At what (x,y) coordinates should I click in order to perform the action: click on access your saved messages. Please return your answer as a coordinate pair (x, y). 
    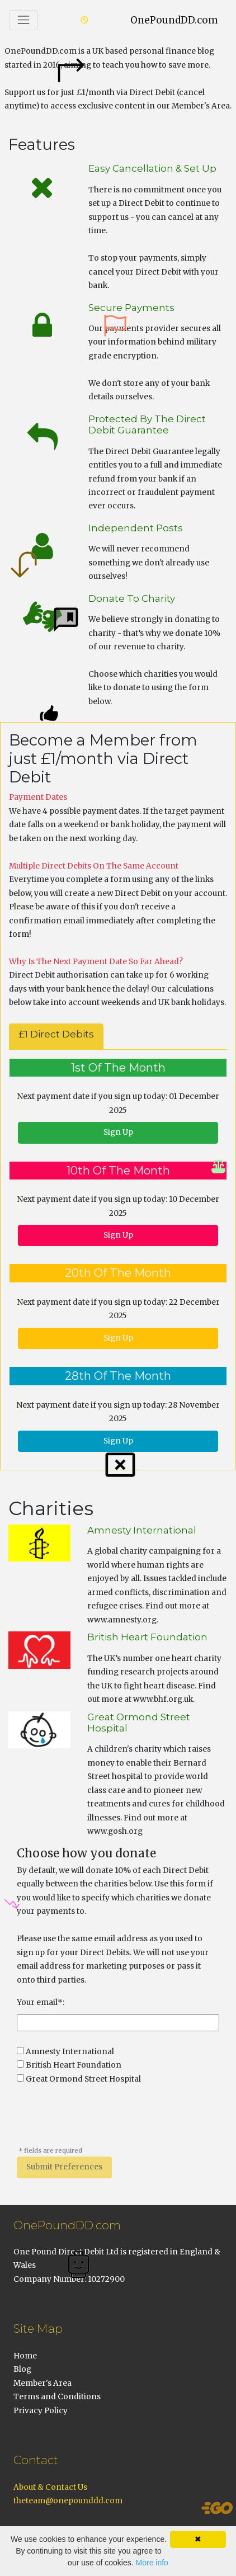
    Looking at the image, I should click on (66, 620).